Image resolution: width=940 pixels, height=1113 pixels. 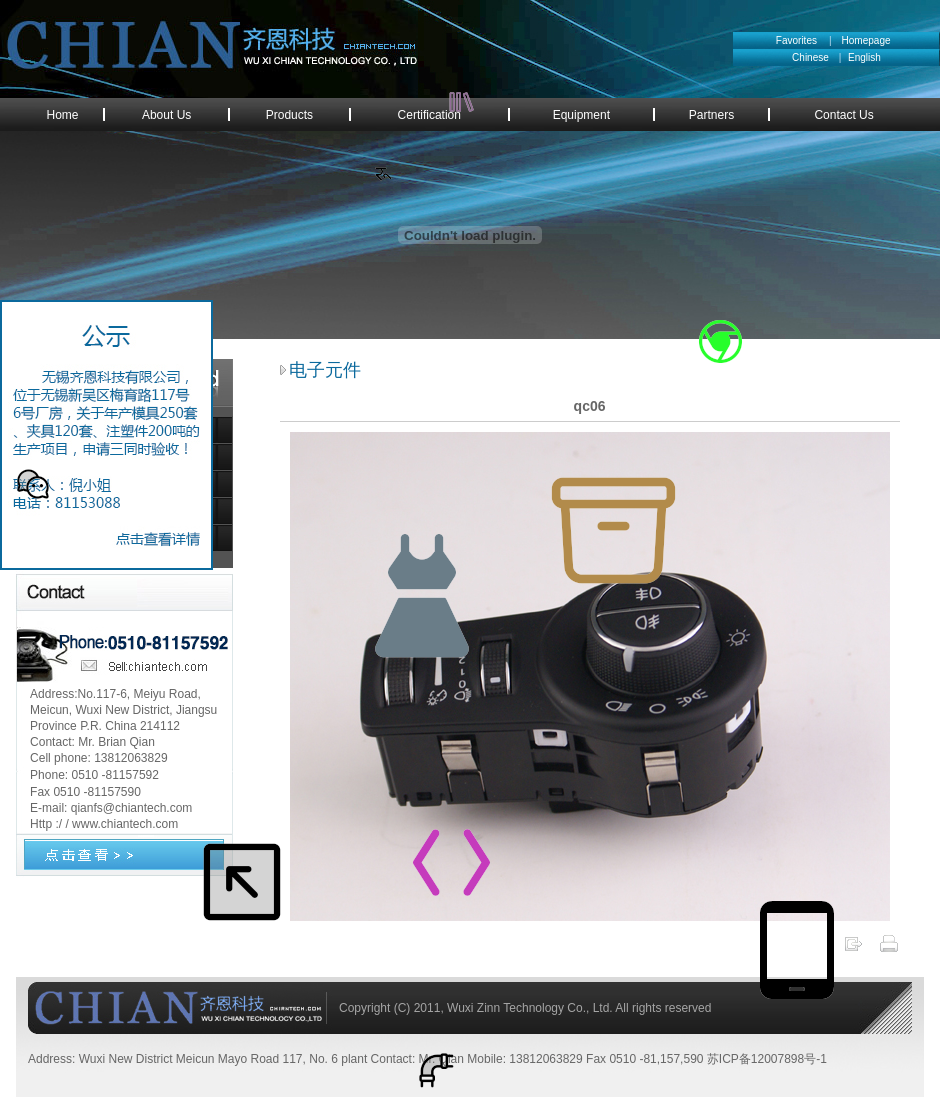 I want to click on access your saved library or collection, so click(x=461, y=102).